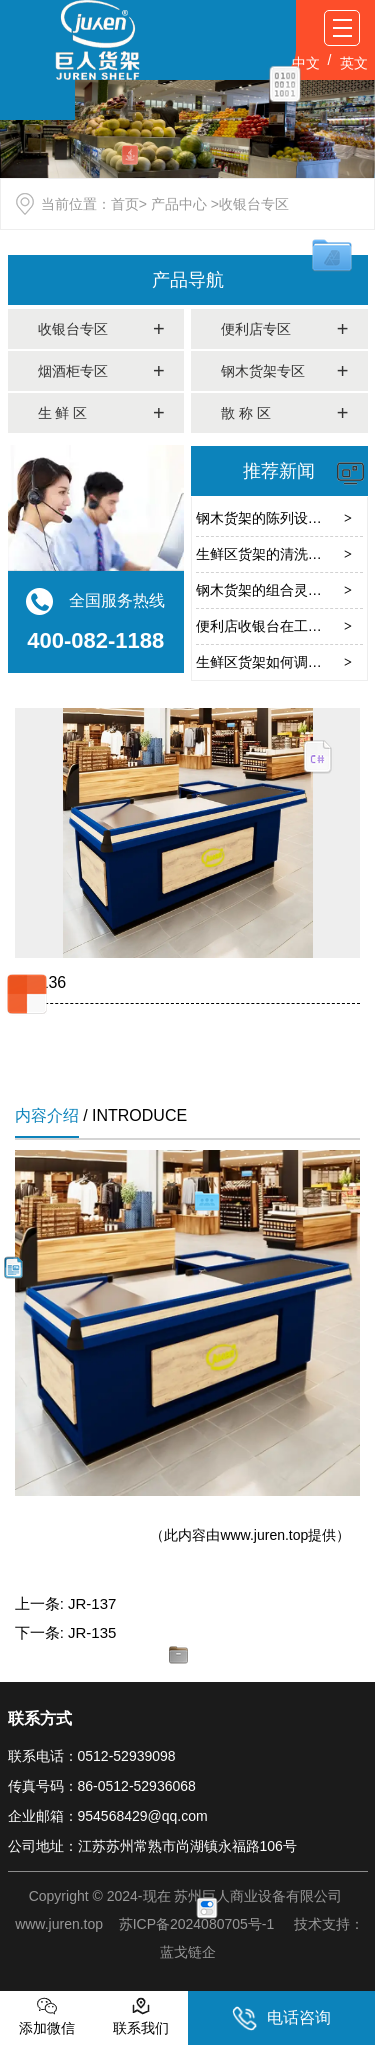 This screenshot has width=375, height=2045. What do you see at coordinates (178, 1654) in the screenshot?
I see `open the file manager application` at bounding box center [178, 1654].